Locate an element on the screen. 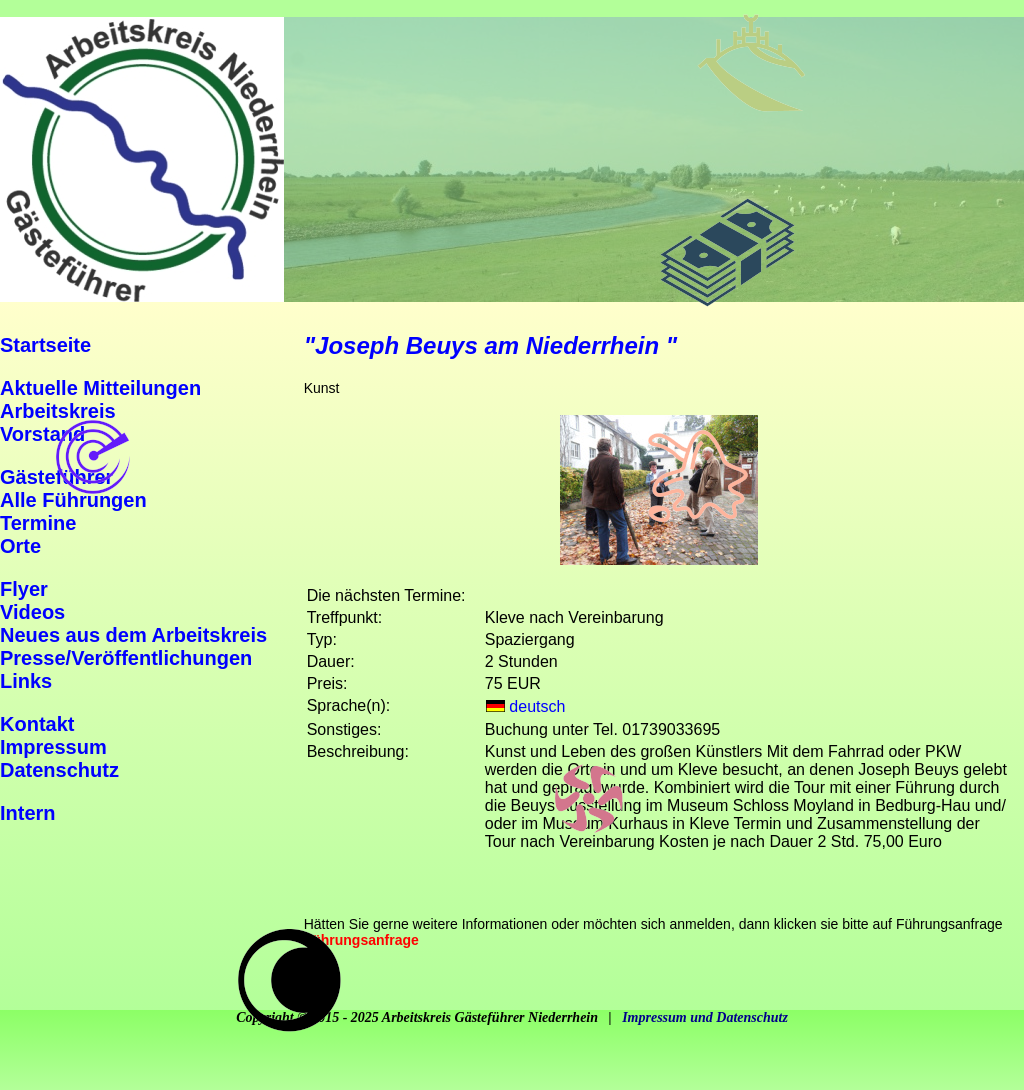 This screenshot has height=1090, width=1024. indicates a spinning or rotating action is located at coordinates (589, 798).